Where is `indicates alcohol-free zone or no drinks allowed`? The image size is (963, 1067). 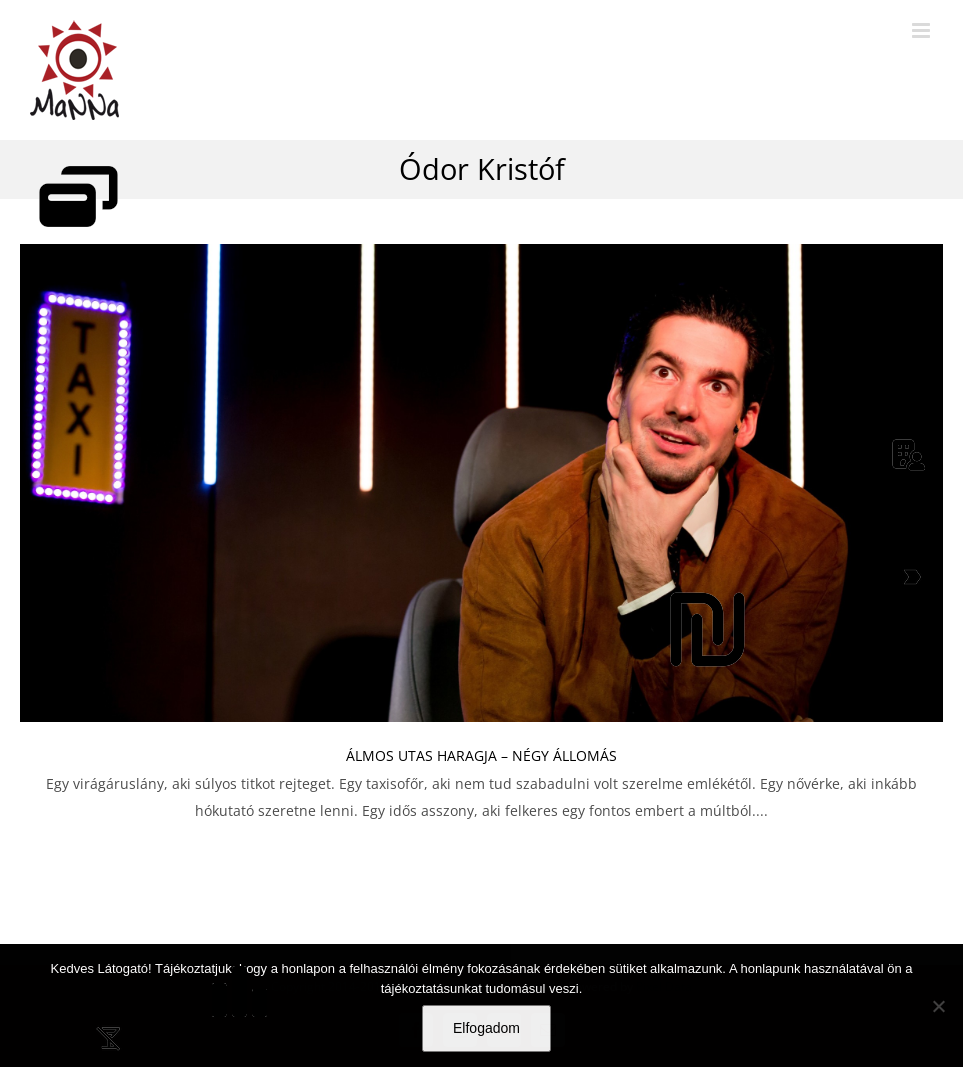 indicates alcohol-free zone or no drinks allowed is located at coordinates (109, 1038).